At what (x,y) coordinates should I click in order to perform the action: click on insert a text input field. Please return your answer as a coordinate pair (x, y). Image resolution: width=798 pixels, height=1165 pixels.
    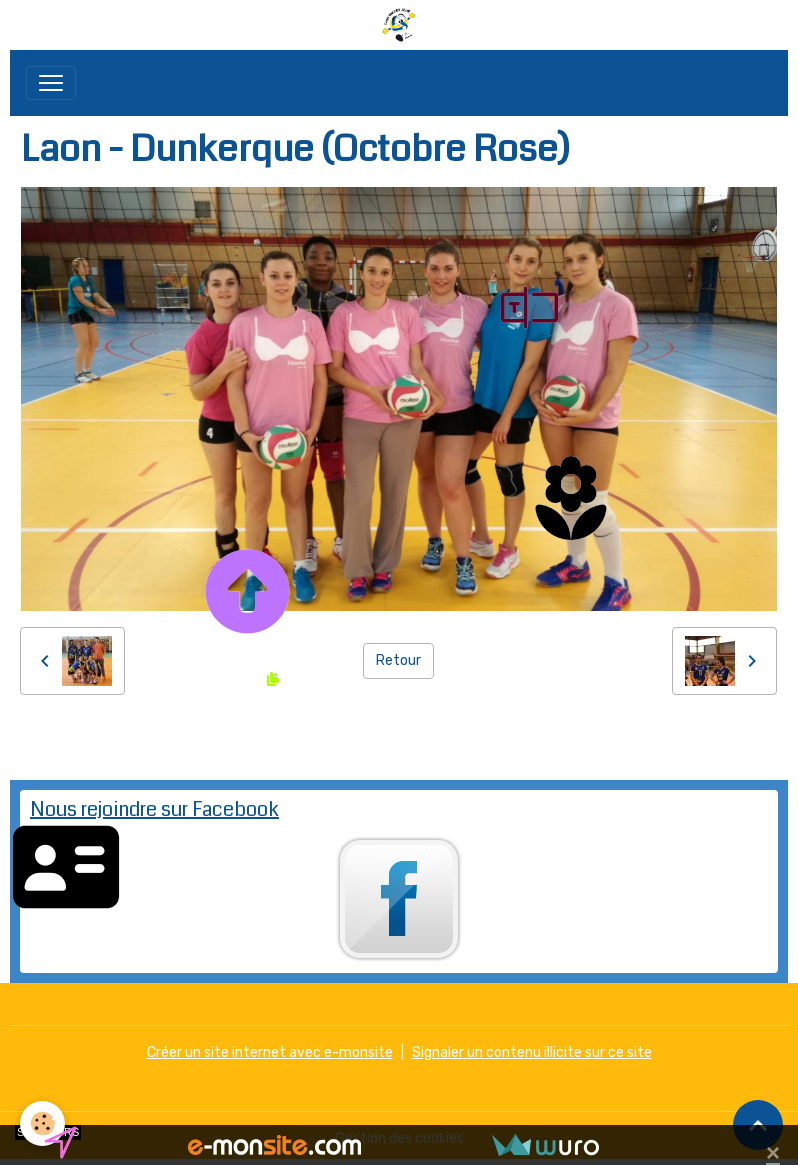
    Looking at the image, I should click on (529, 307).